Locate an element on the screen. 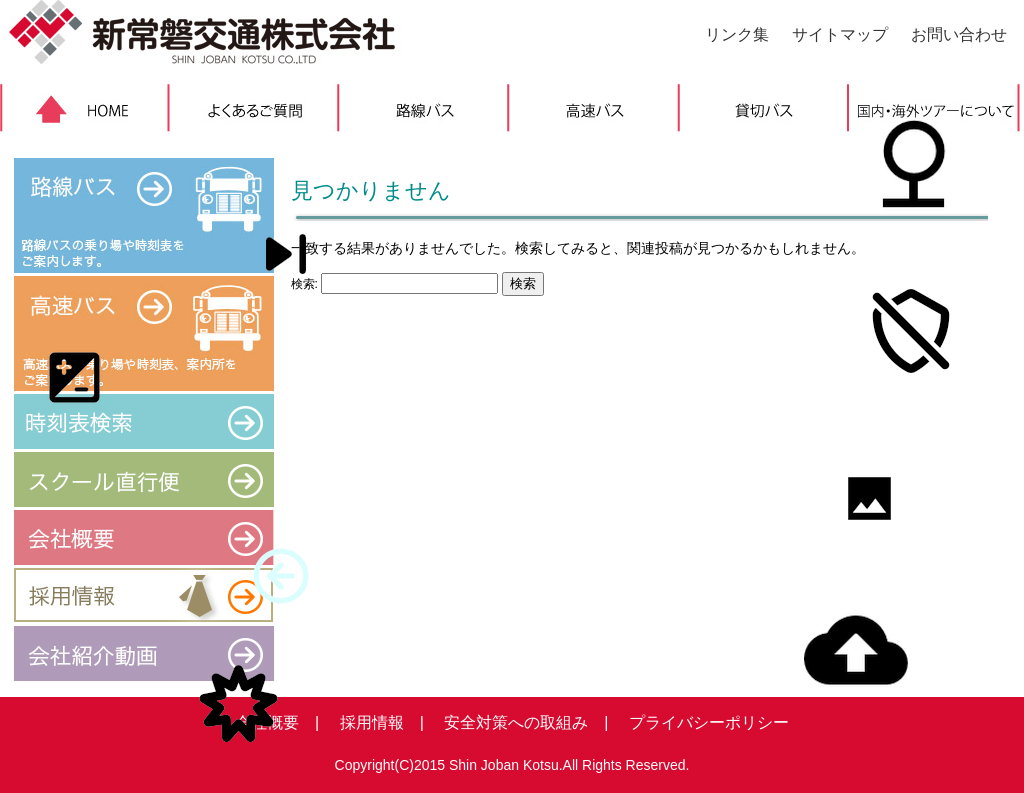  view nature or outdoor-related content is located at coordinates (913, 163).